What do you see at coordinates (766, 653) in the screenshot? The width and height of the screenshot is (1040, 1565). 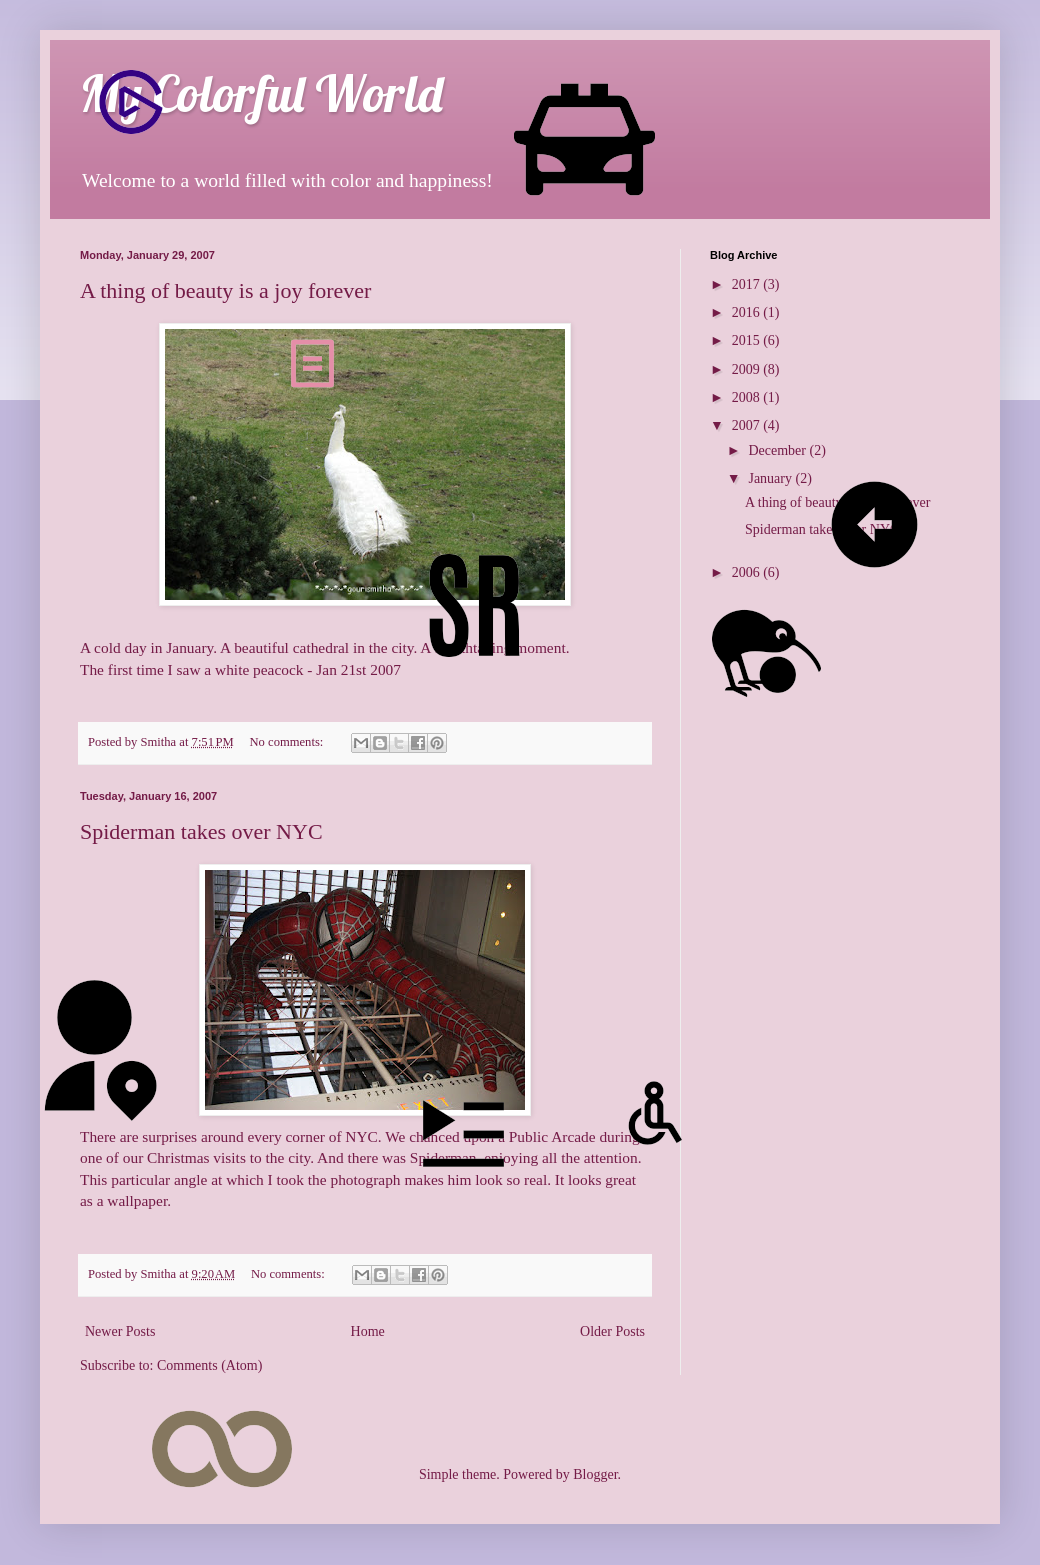 I see `open the kiwix offline content reader` at bounding box center [766, 653].